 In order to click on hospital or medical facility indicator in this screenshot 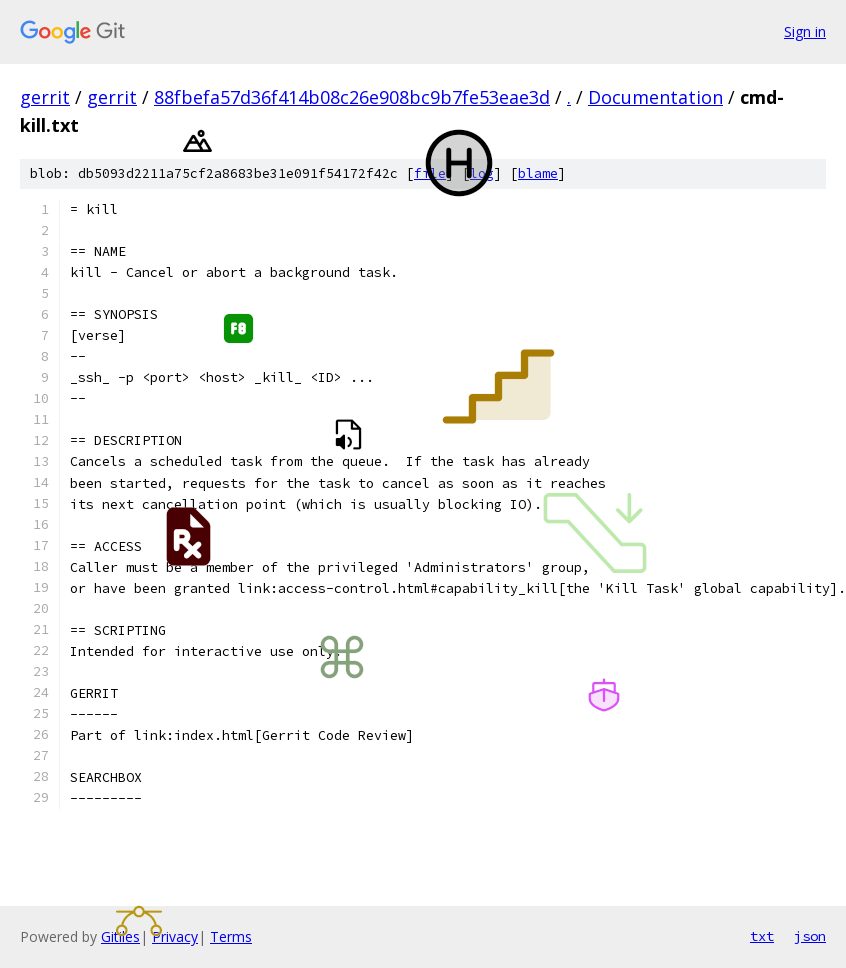, I will do `click(459, 163)`.